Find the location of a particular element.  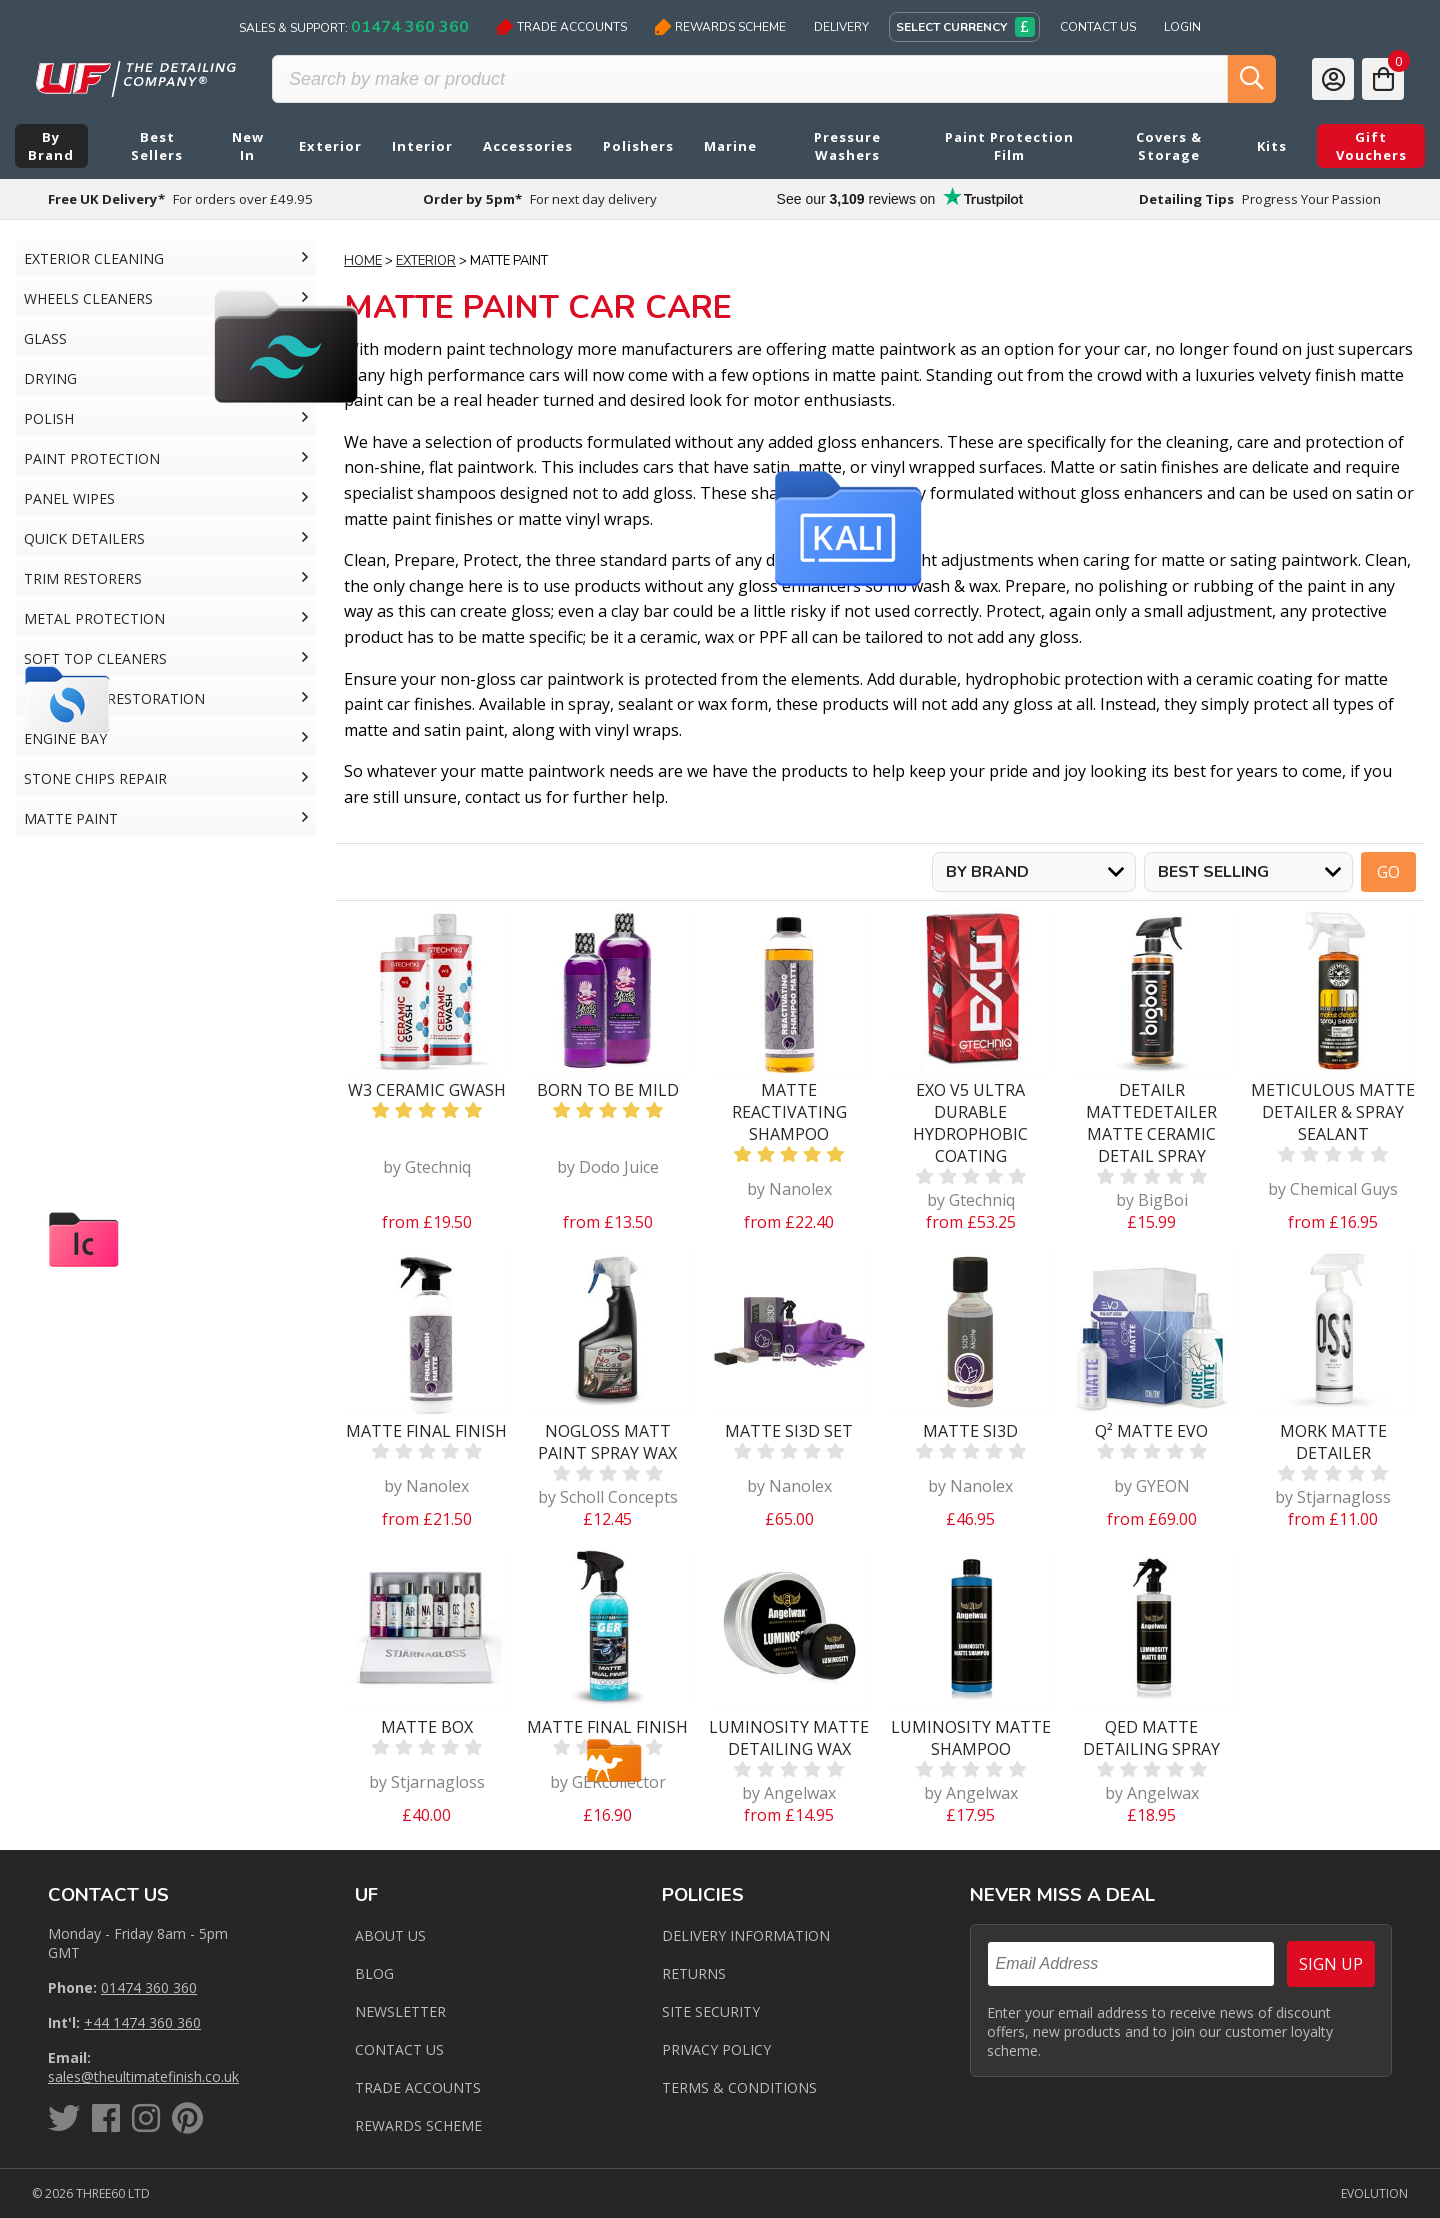

open simplenote files folder is located at coordinates (67, 702).